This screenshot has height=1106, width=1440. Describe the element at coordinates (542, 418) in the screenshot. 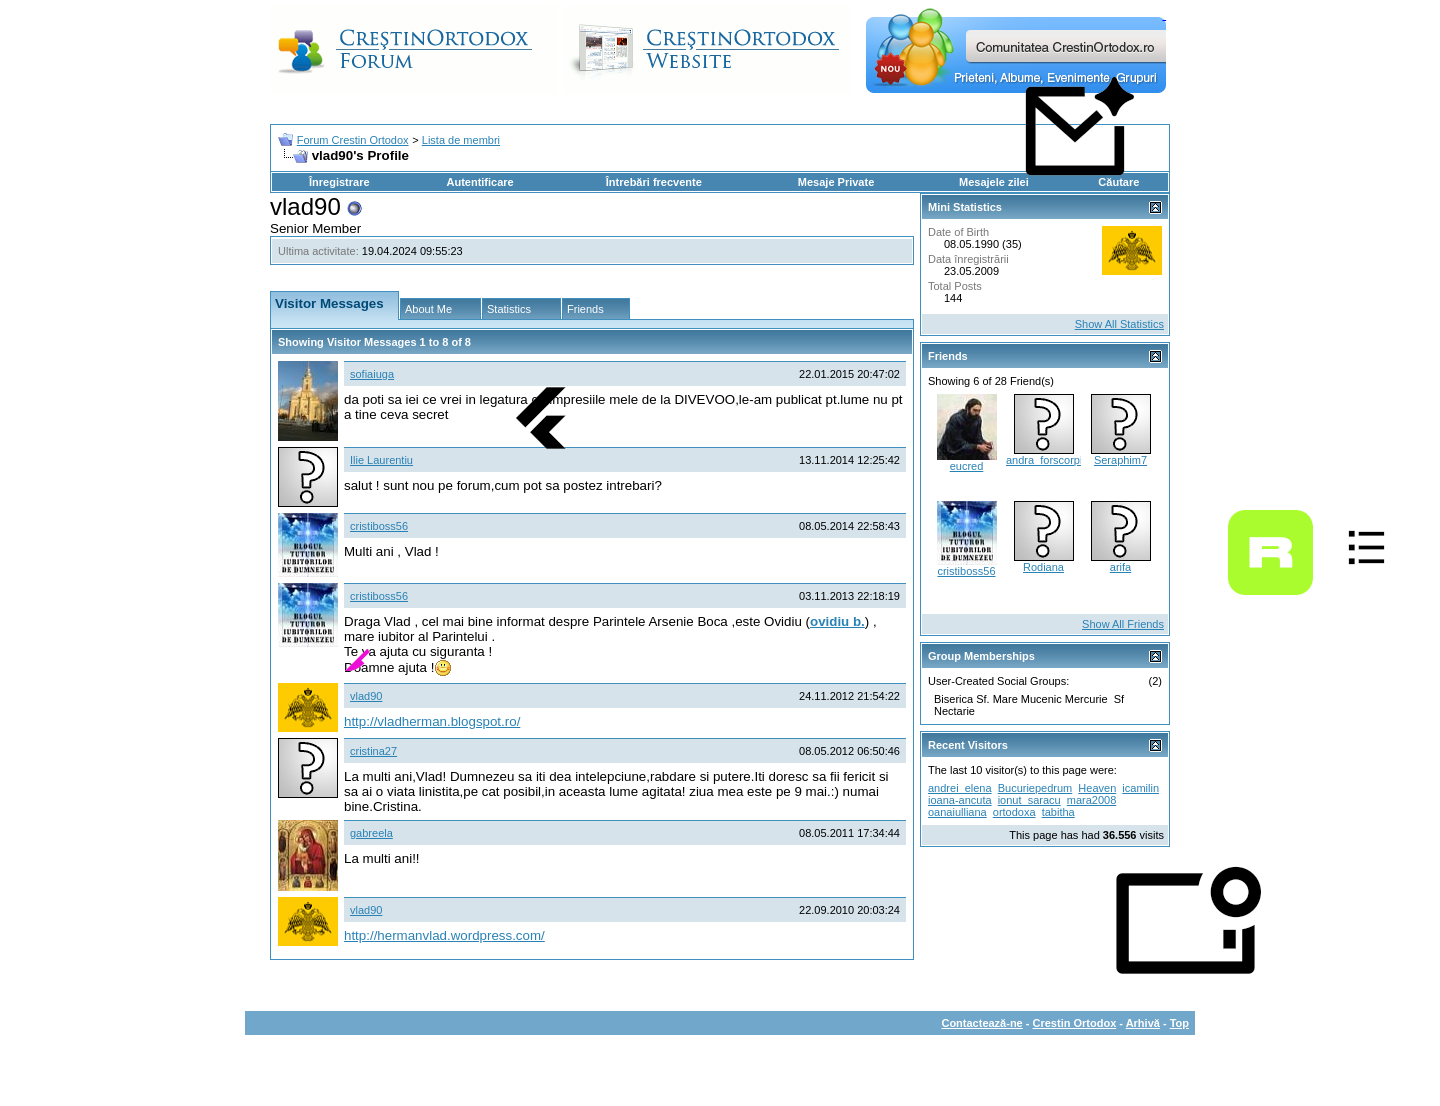

I see `Flutter framework logo` at that location.